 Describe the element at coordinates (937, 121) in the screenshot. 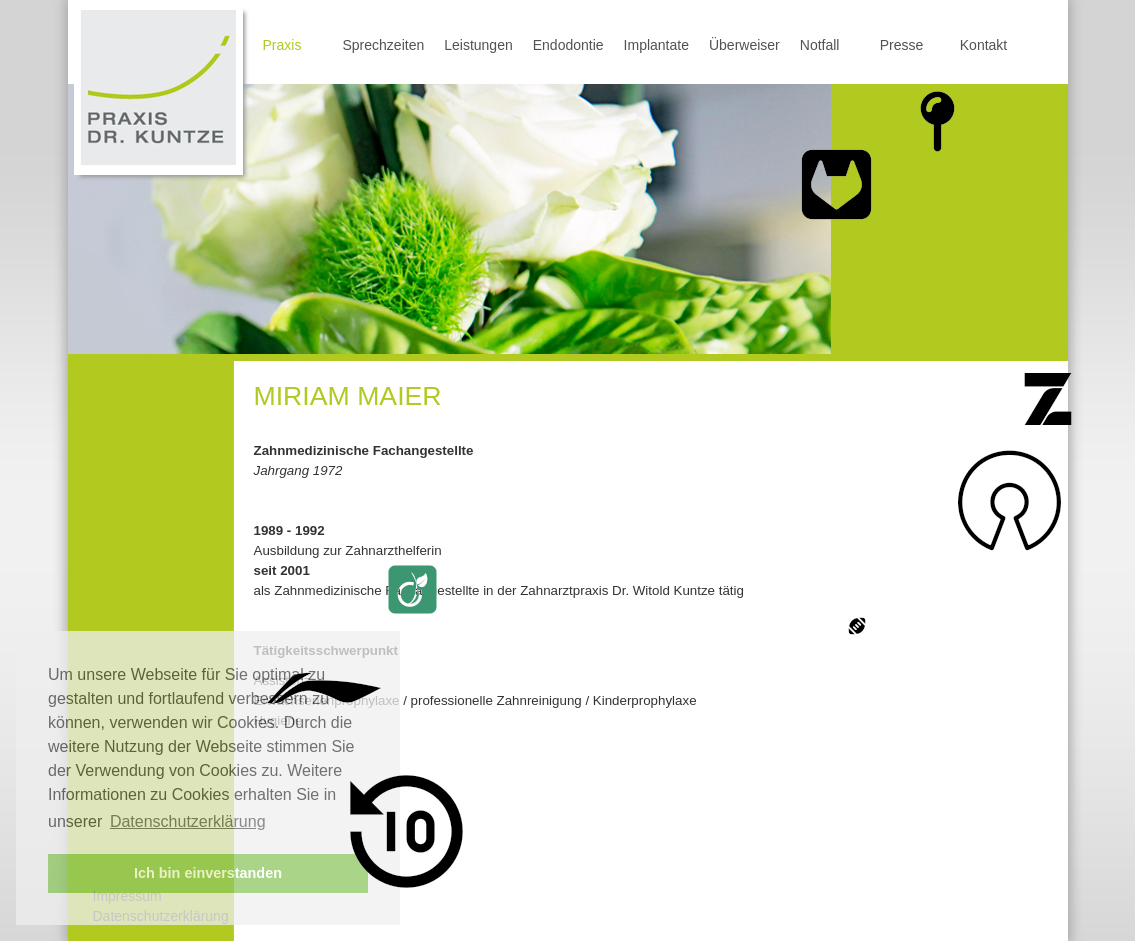

I see `mark a location on the map` at that location.